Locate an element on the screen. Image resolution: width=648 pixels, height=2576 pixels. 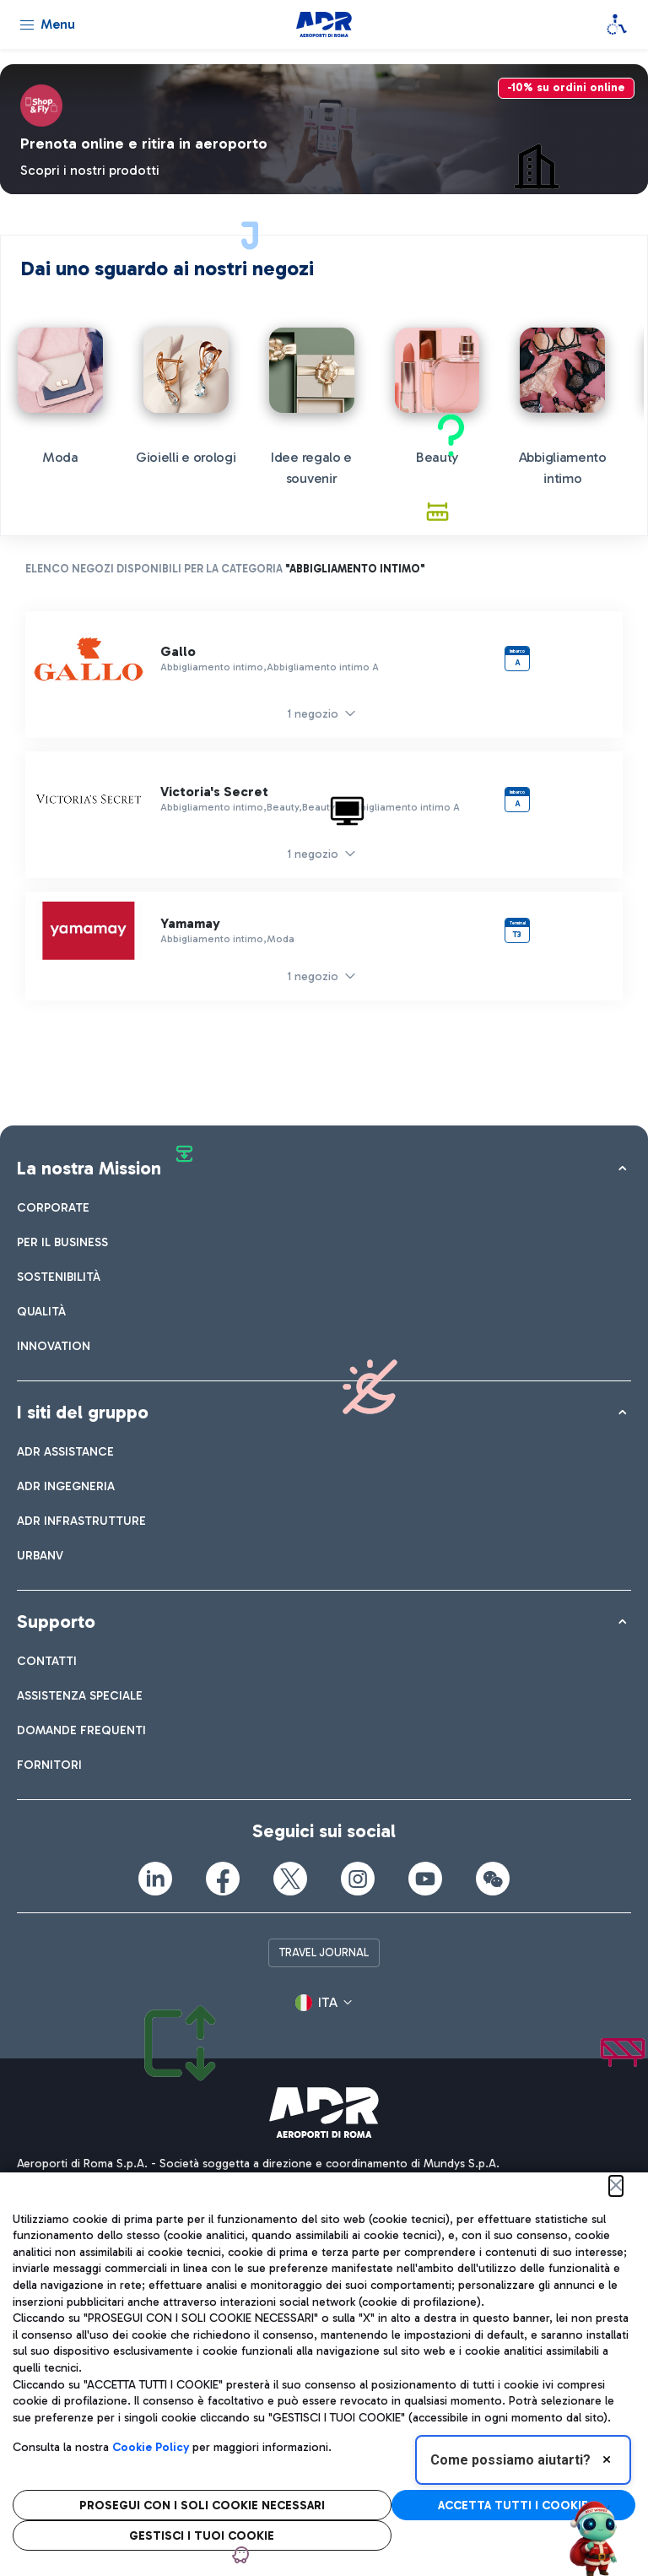
access TV or video streaming options is located at coordinates (347, 811).